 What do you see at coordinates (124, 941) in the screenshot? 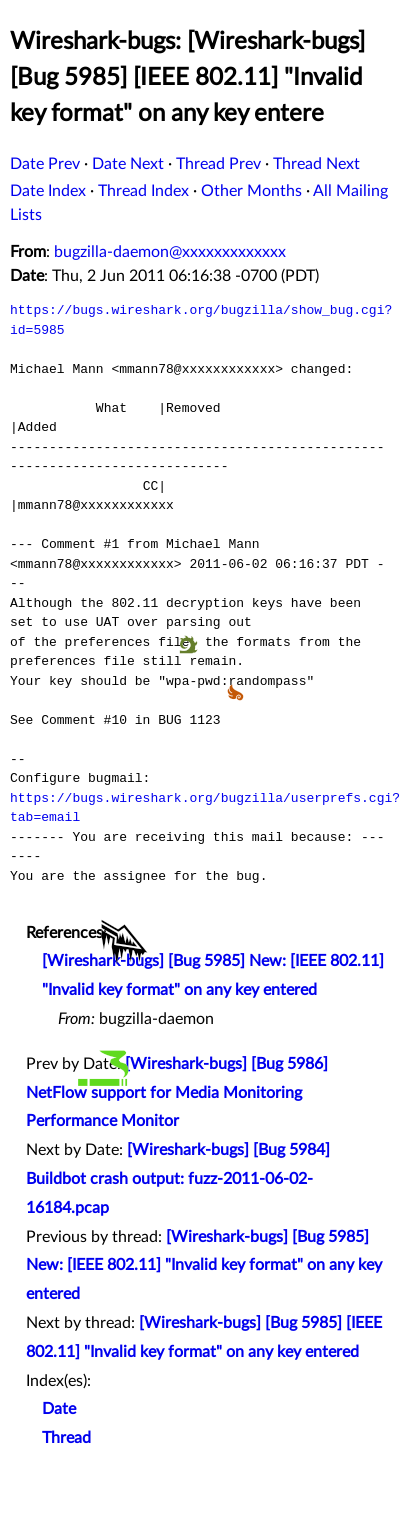
I see `ice arrow ability or spell` at bounding box center [124, 941].